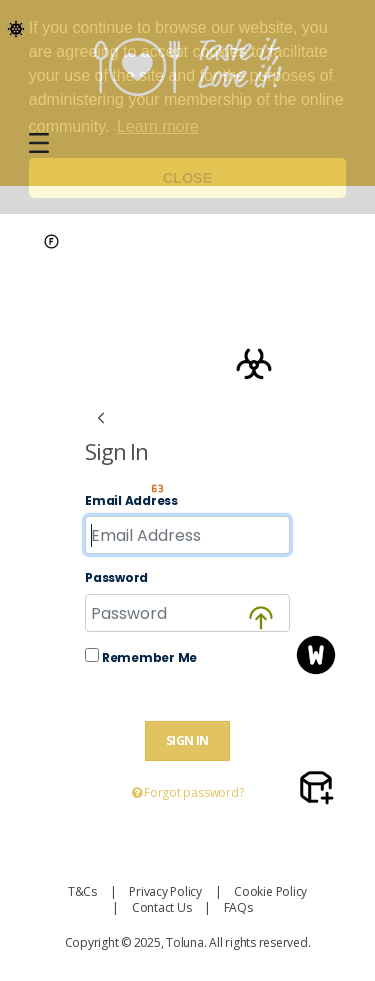  I want to click on displays the number 63 as a label or identifier, so click(157, 488).